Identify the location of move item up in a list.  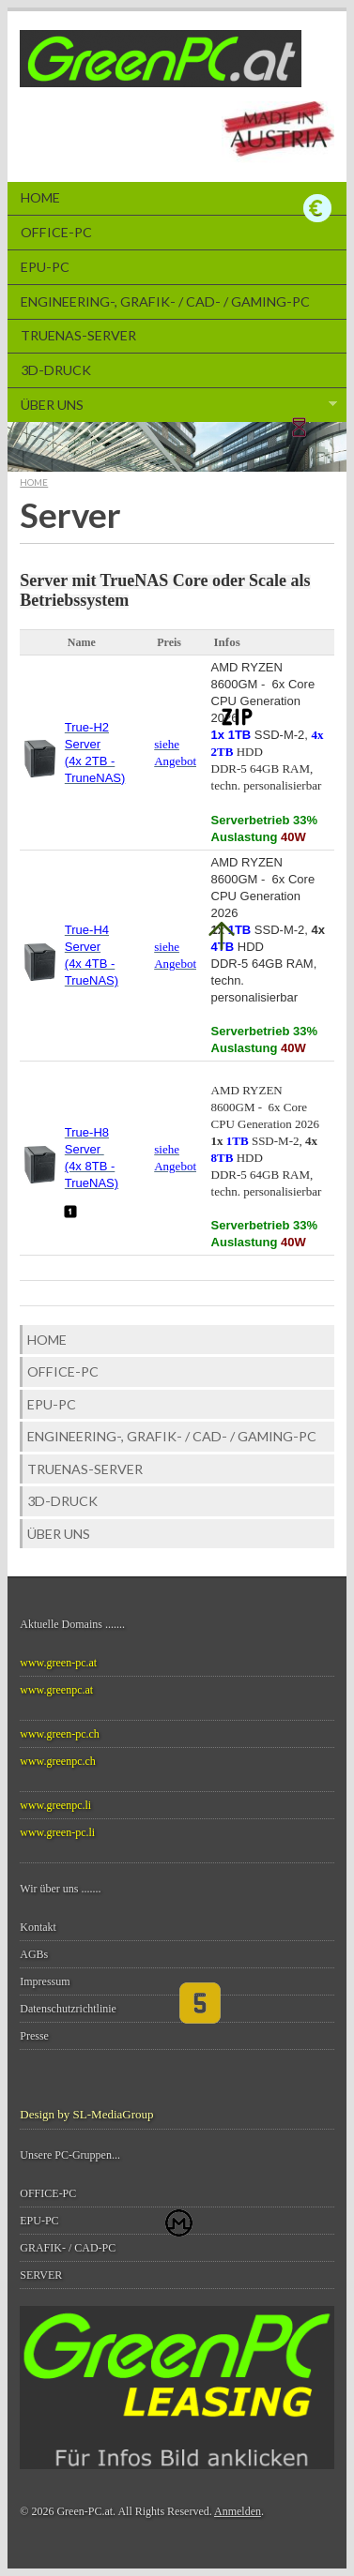
(222, 936).